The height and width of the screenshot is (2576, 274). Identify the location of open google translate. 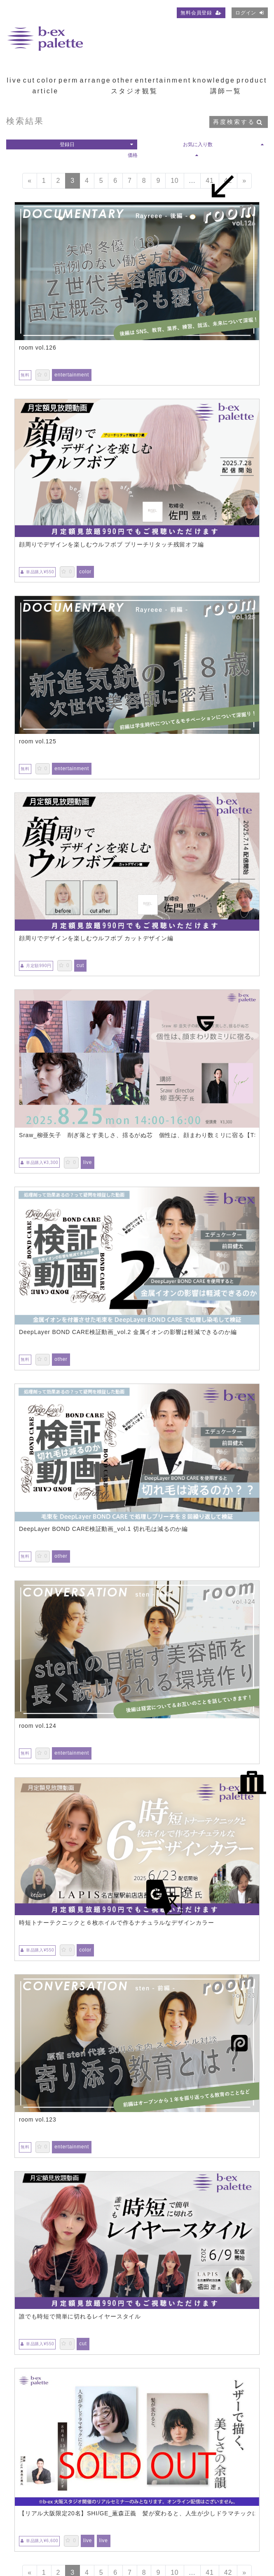
(164, 1897).